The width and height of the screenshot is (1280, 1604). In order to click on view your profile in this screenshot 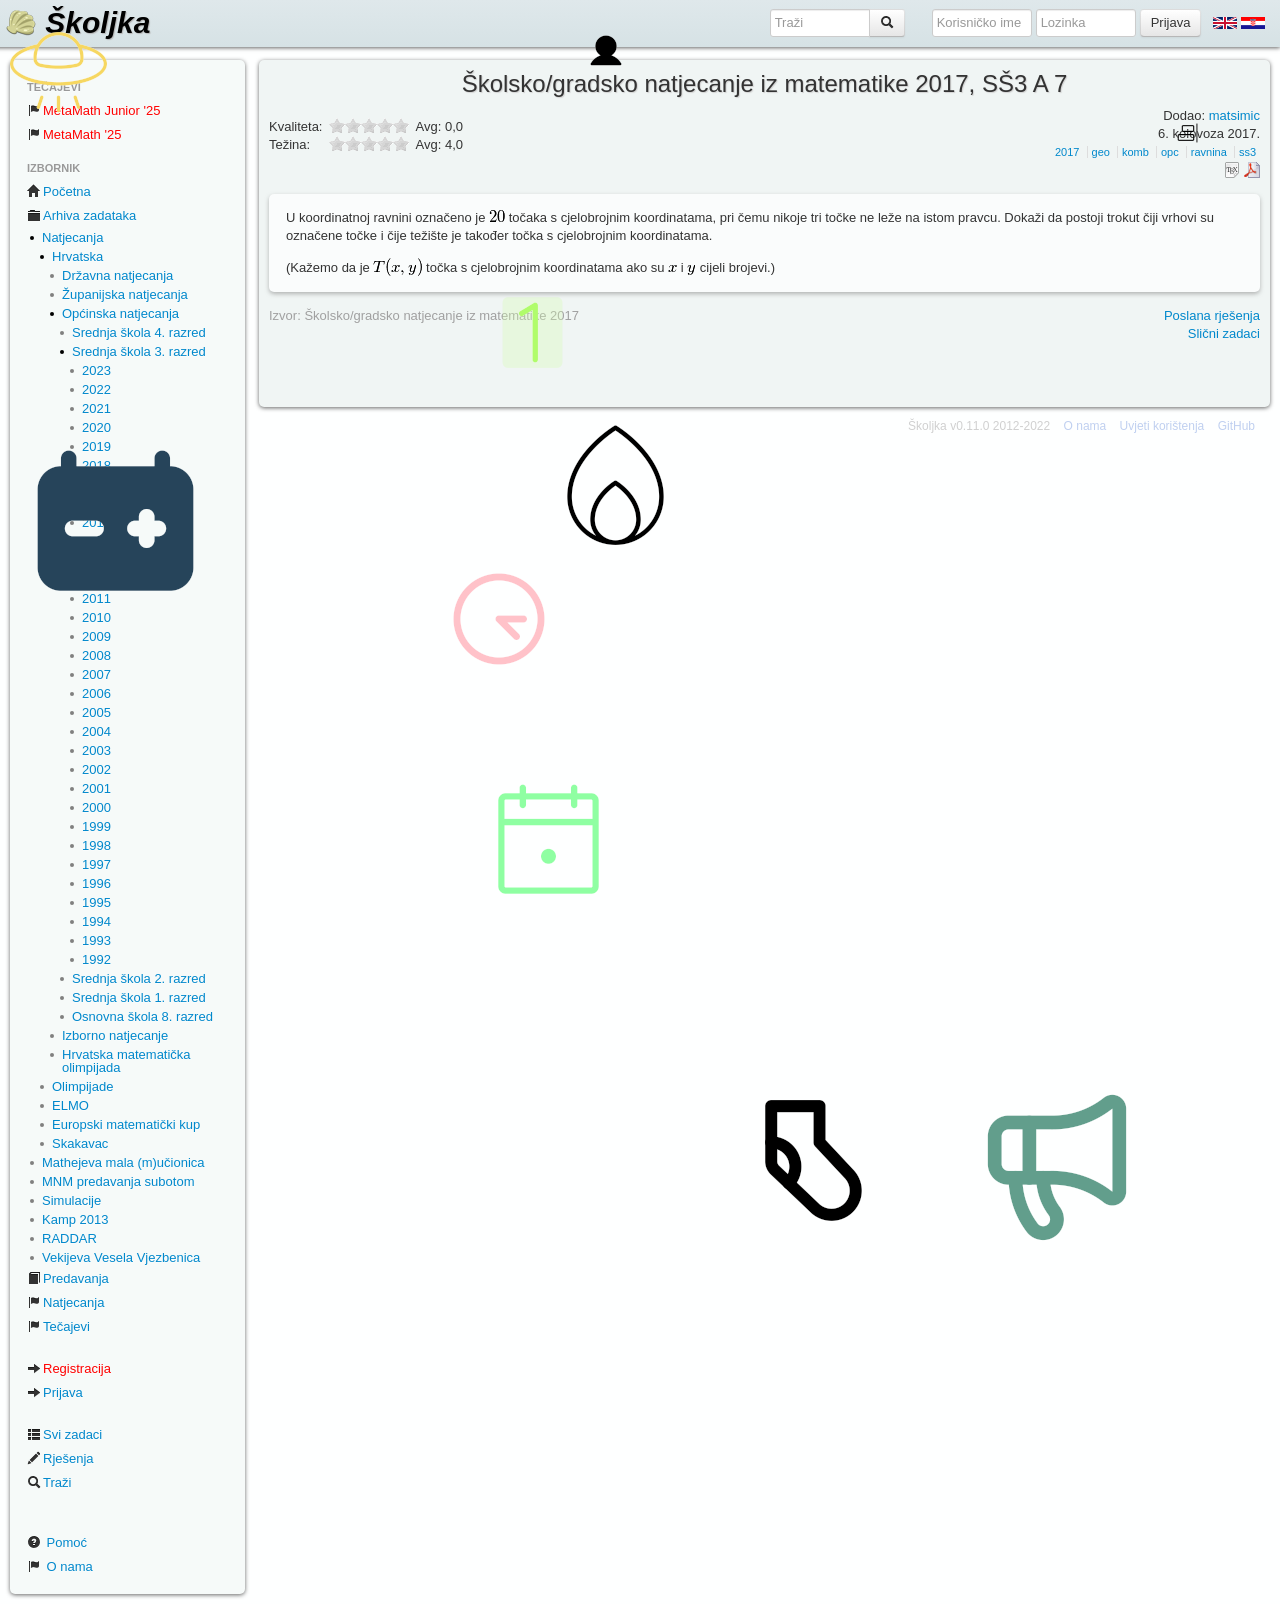, I will do `click(606, 51)`.